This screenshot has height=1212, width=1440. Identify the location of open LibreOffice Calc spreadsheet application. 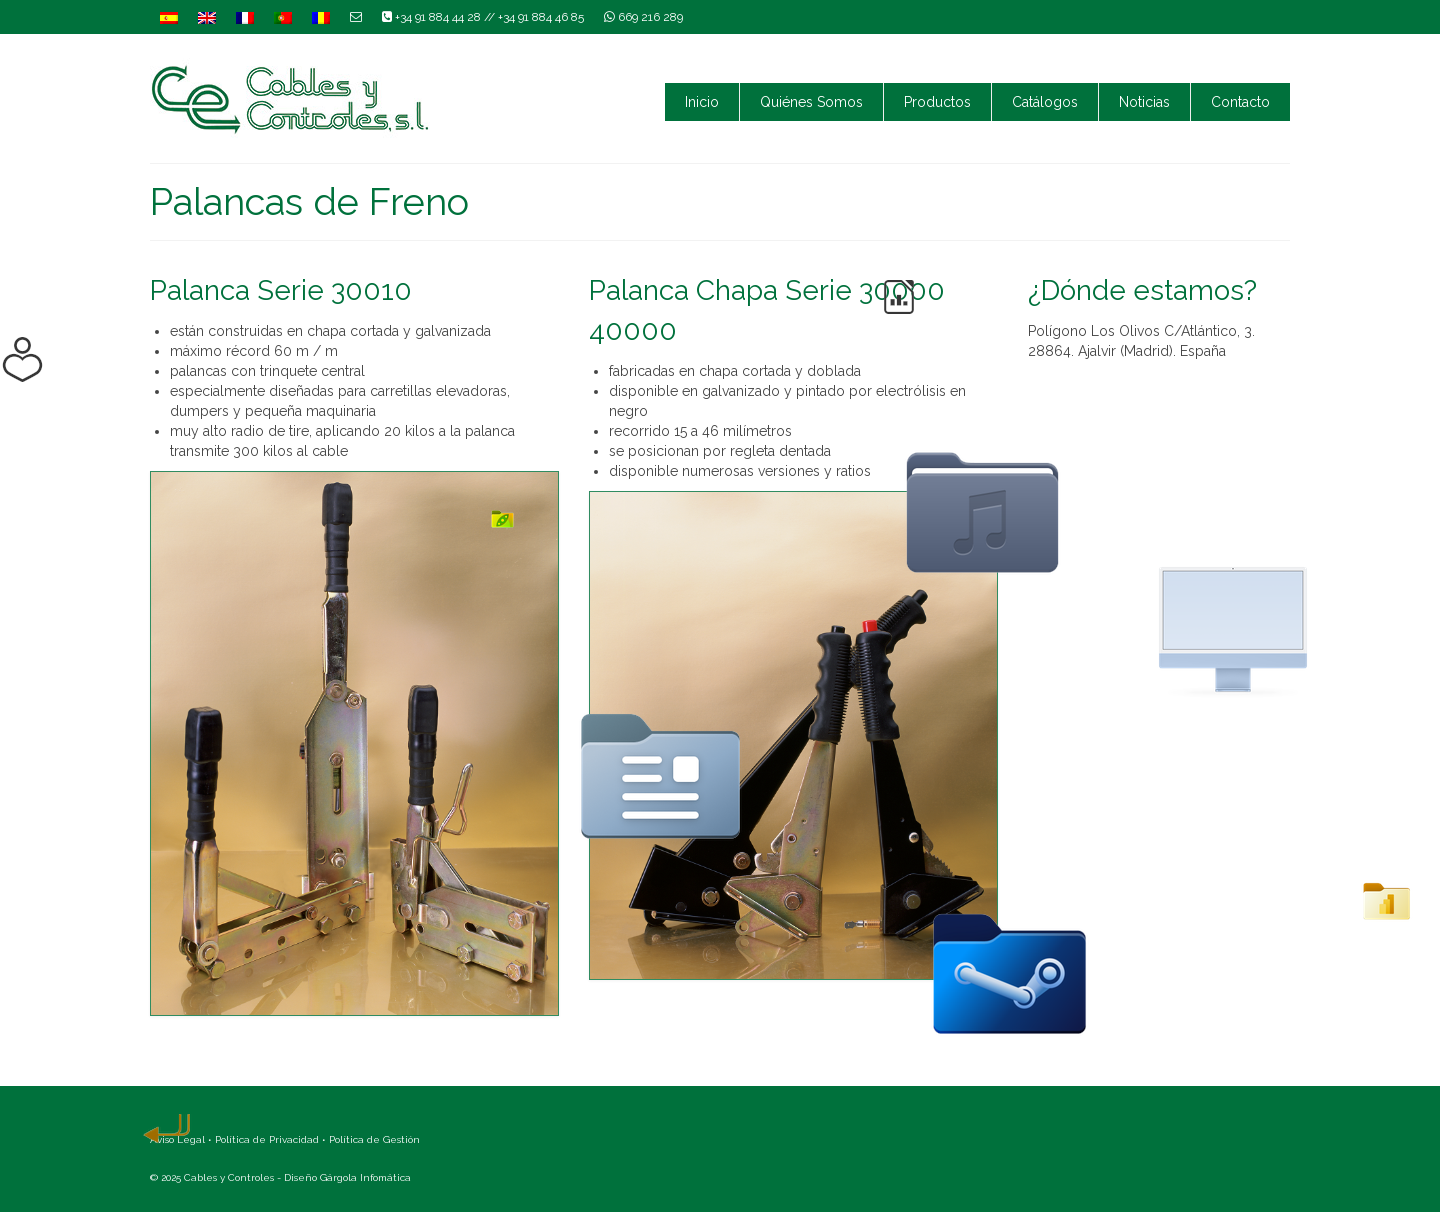
(899, 297).